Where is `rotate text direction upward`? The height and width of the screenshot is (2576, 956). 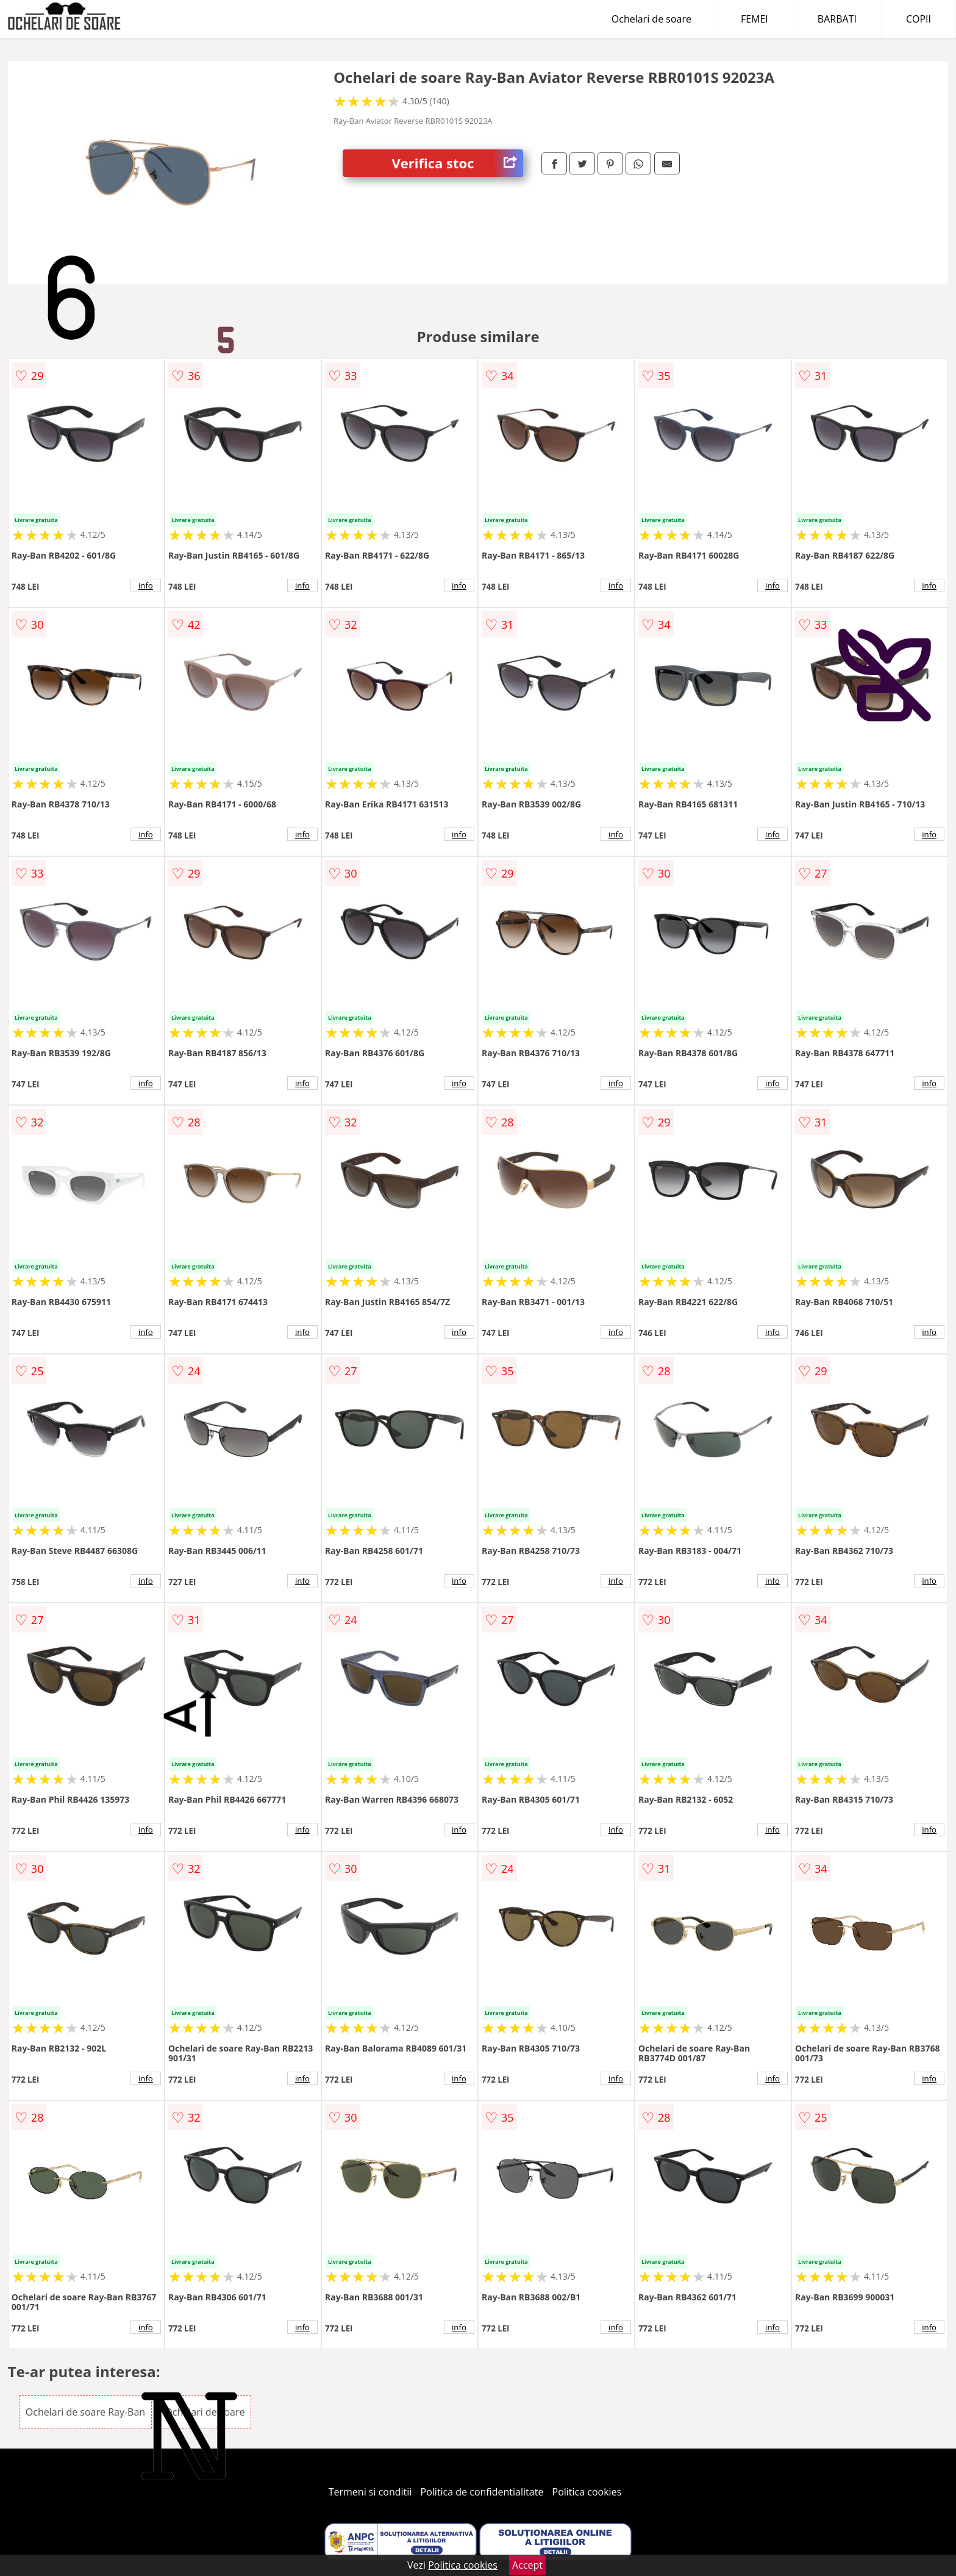
rotate text direction upward is located at coordinates (190, 1713).